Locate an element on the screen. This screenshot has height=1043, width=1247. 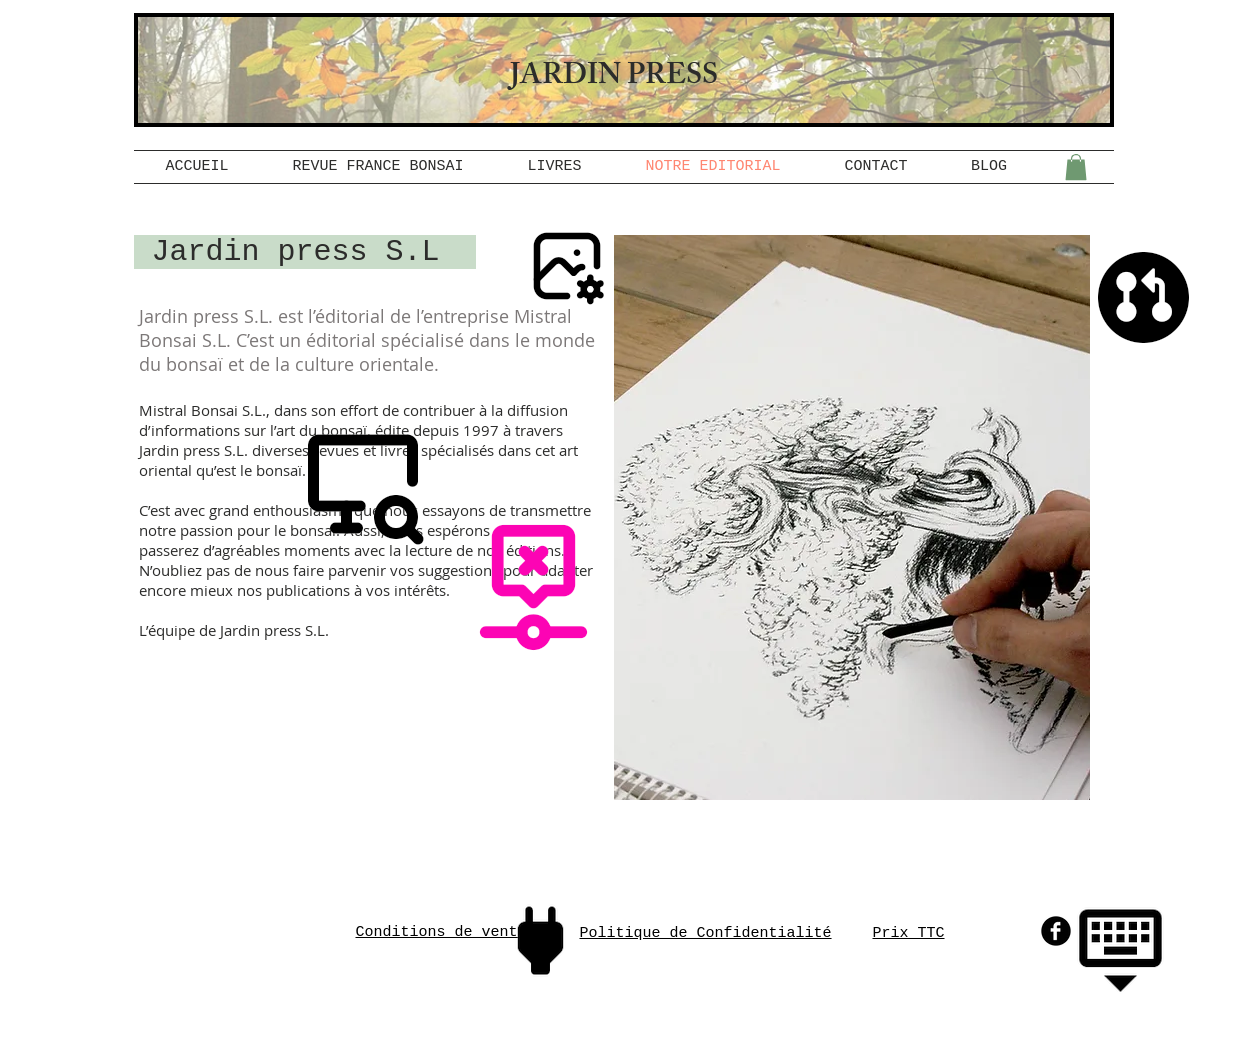
hide the on-screen keyboard is located at coordinates (1120, 946).